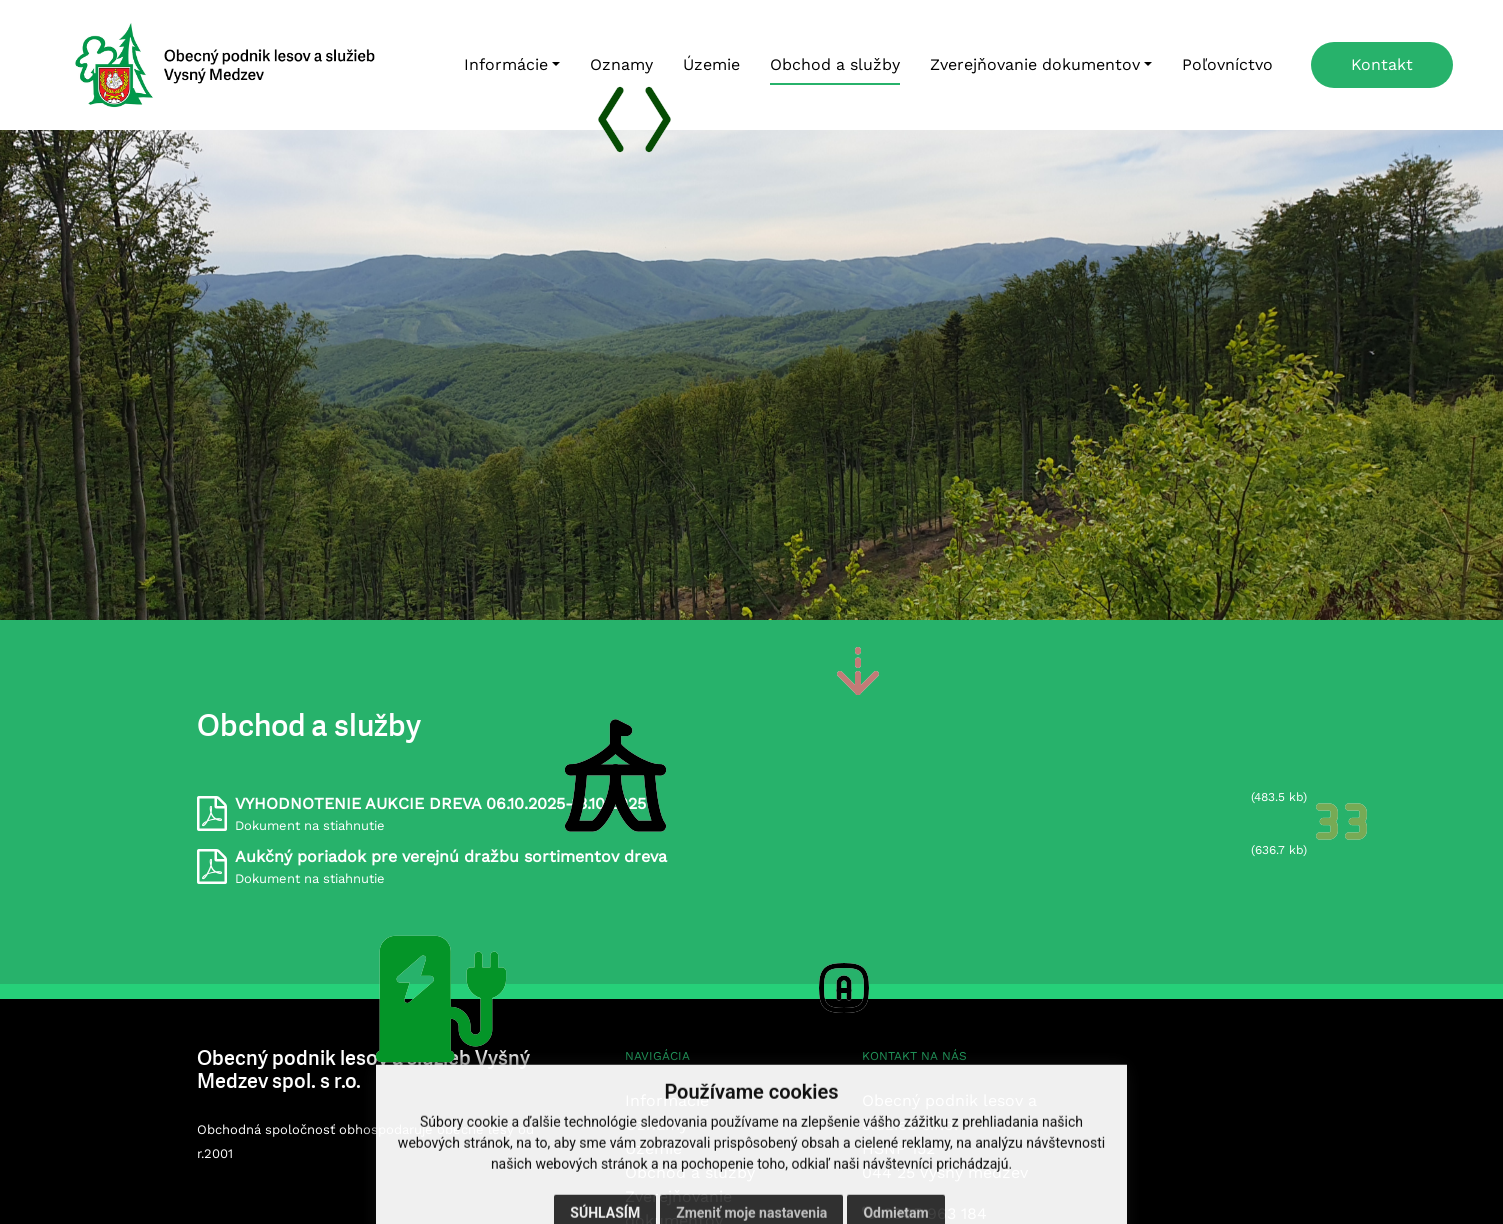  I want to click on indicates item number 33 in a list or sequence, so click(1341, 821).